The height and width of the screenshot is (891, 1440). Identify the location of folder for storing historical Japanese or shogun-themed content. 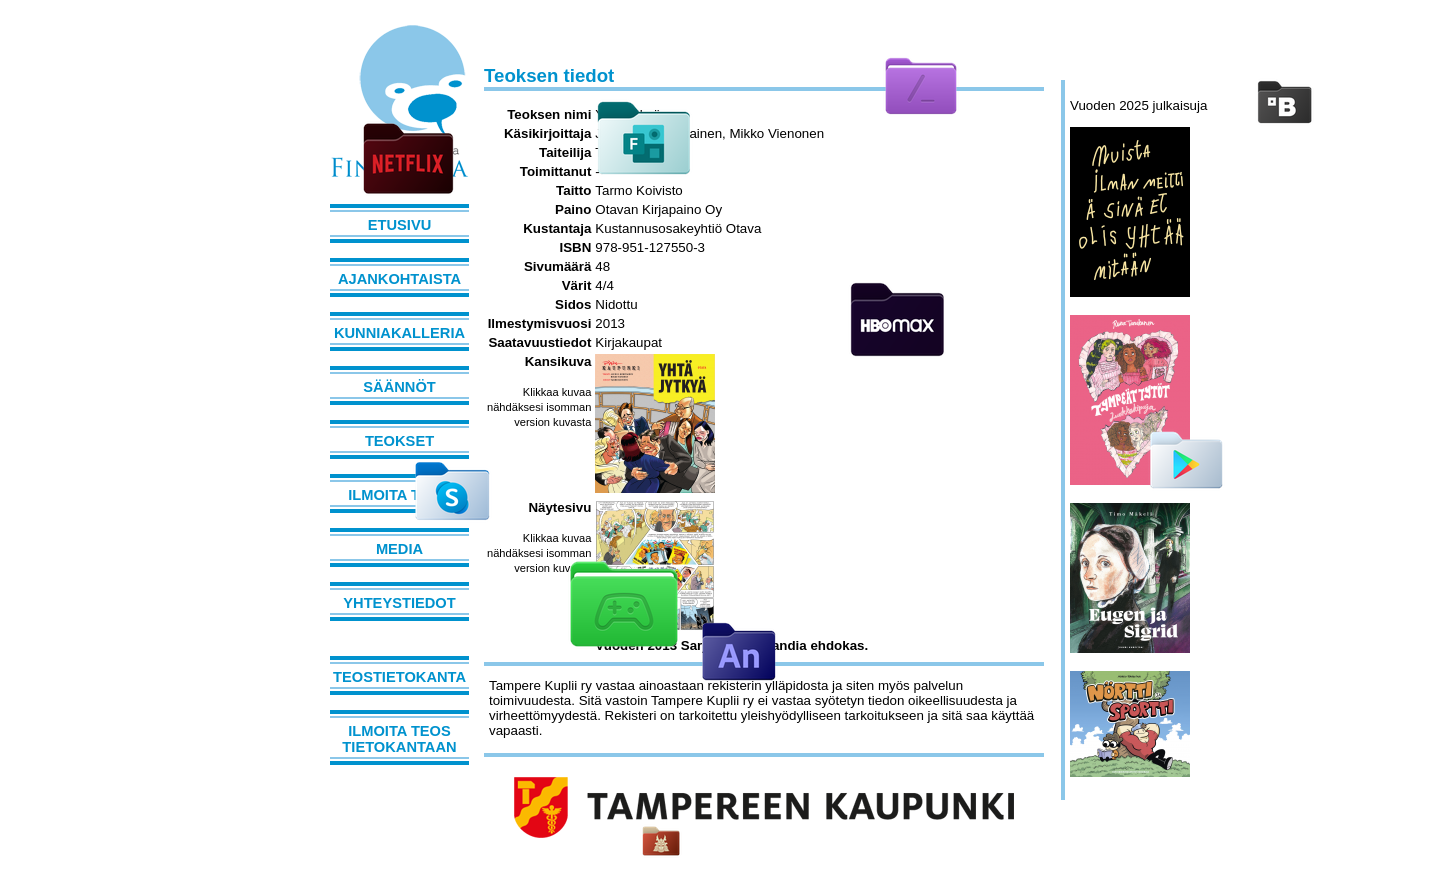
(661, 842).